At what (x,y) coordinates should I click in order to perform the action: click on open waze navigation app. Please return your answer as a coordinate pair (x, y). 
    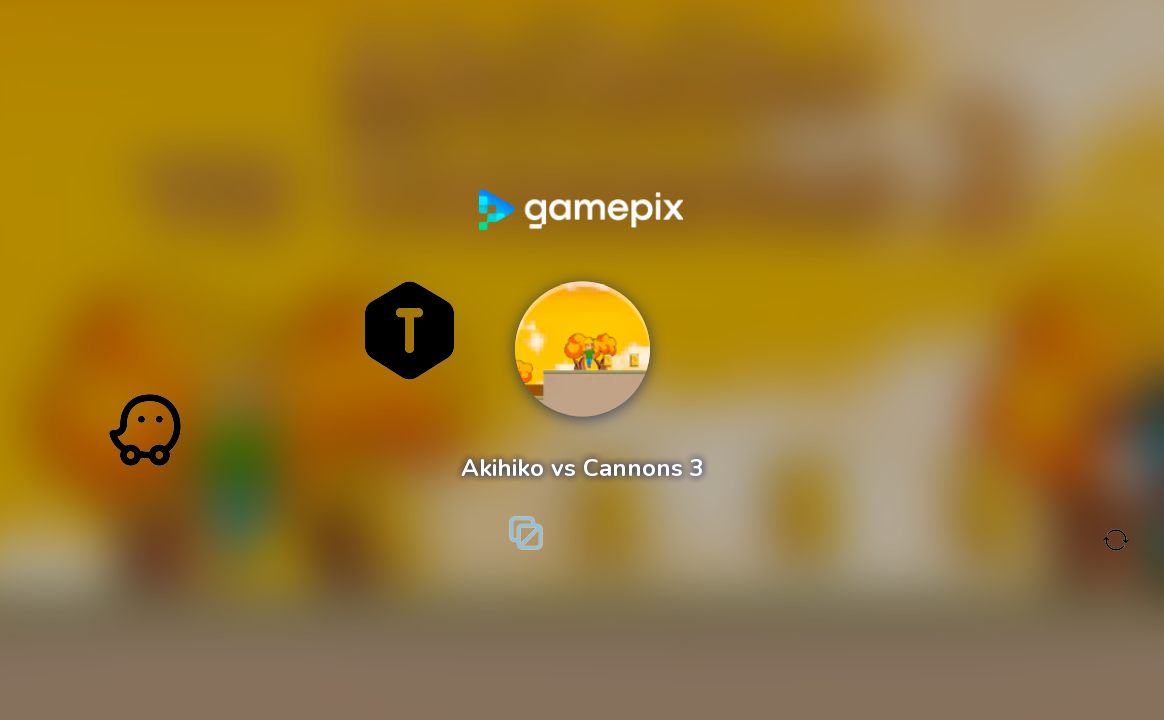
    Looking at the image, I should click on (145, 430).